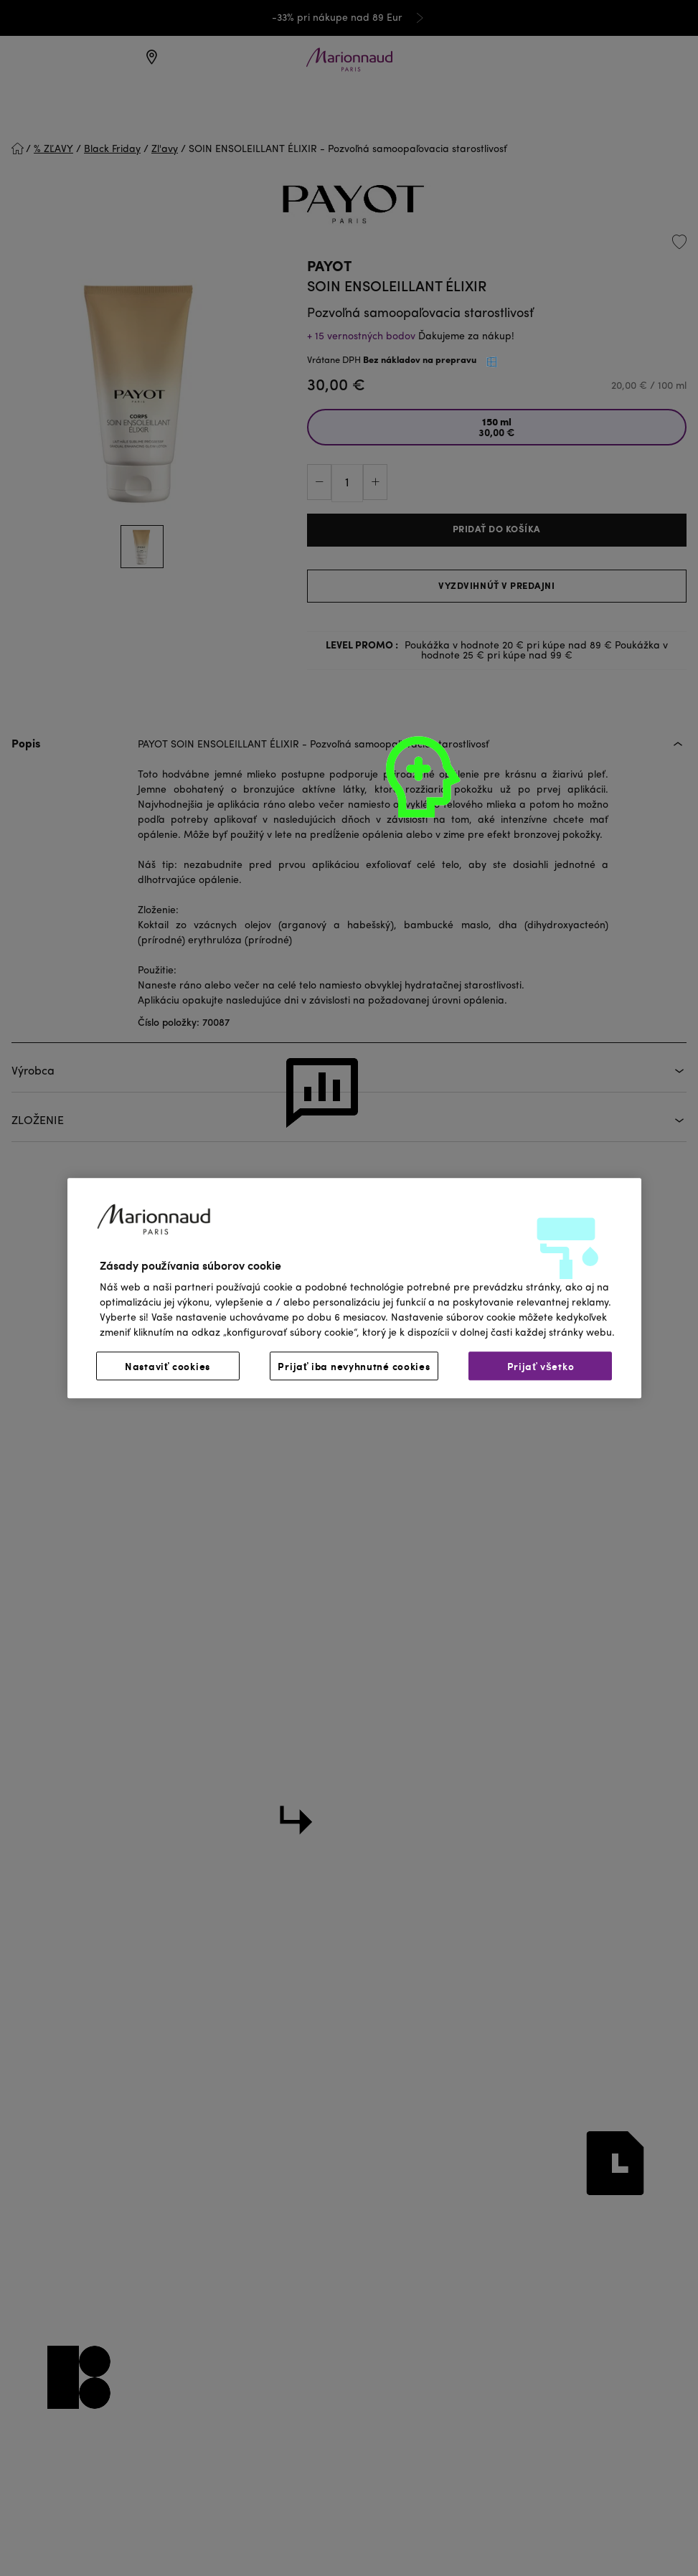 This screenshot has height=2576, width=698. What do you see at coordinates (491, 362) in the screenshot?
I see `open windows settings or system options` at bounding box center [491, 362].